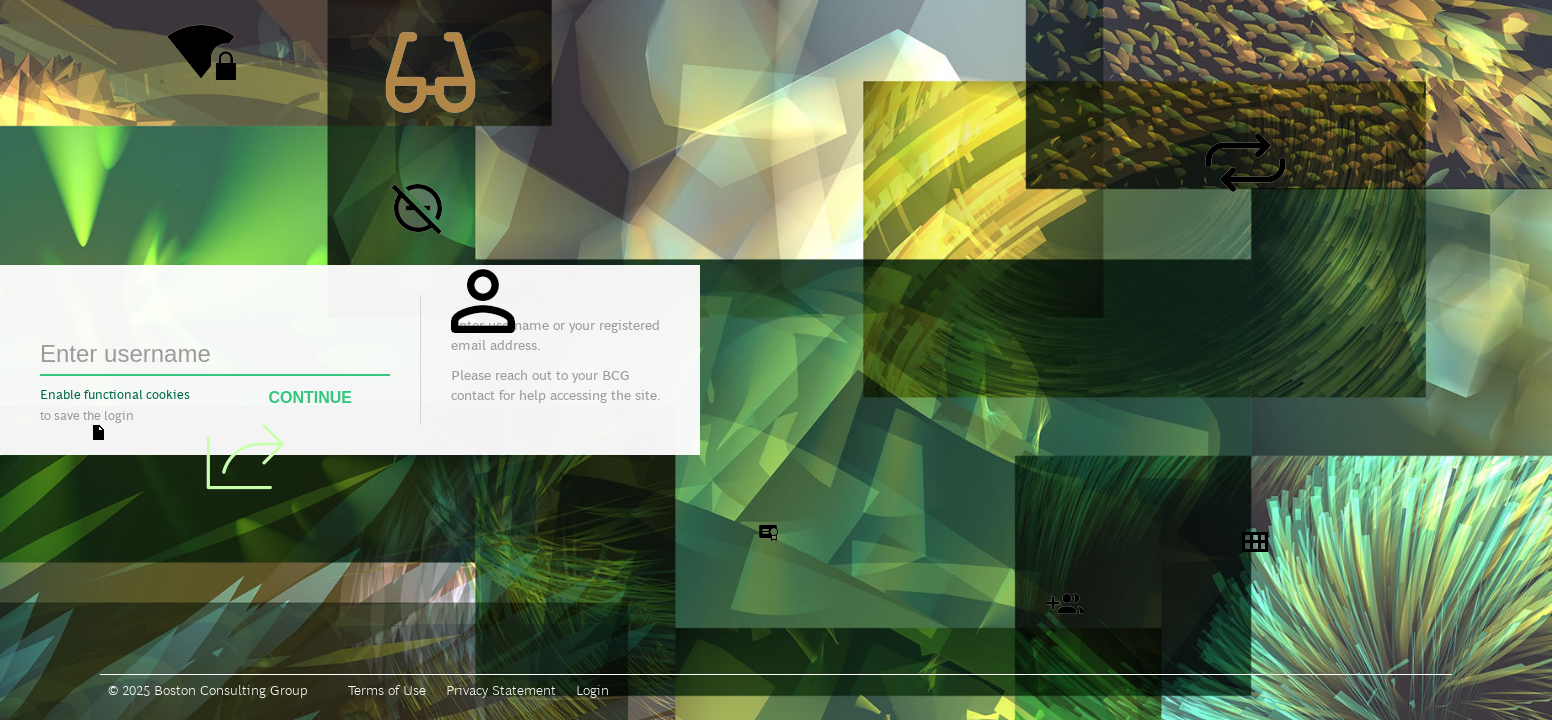 This screenshot has height=720, width=1552. Describe the element at coordinates (418, 208) in the screenshot. I see `disable do not disturb mode` at that location.